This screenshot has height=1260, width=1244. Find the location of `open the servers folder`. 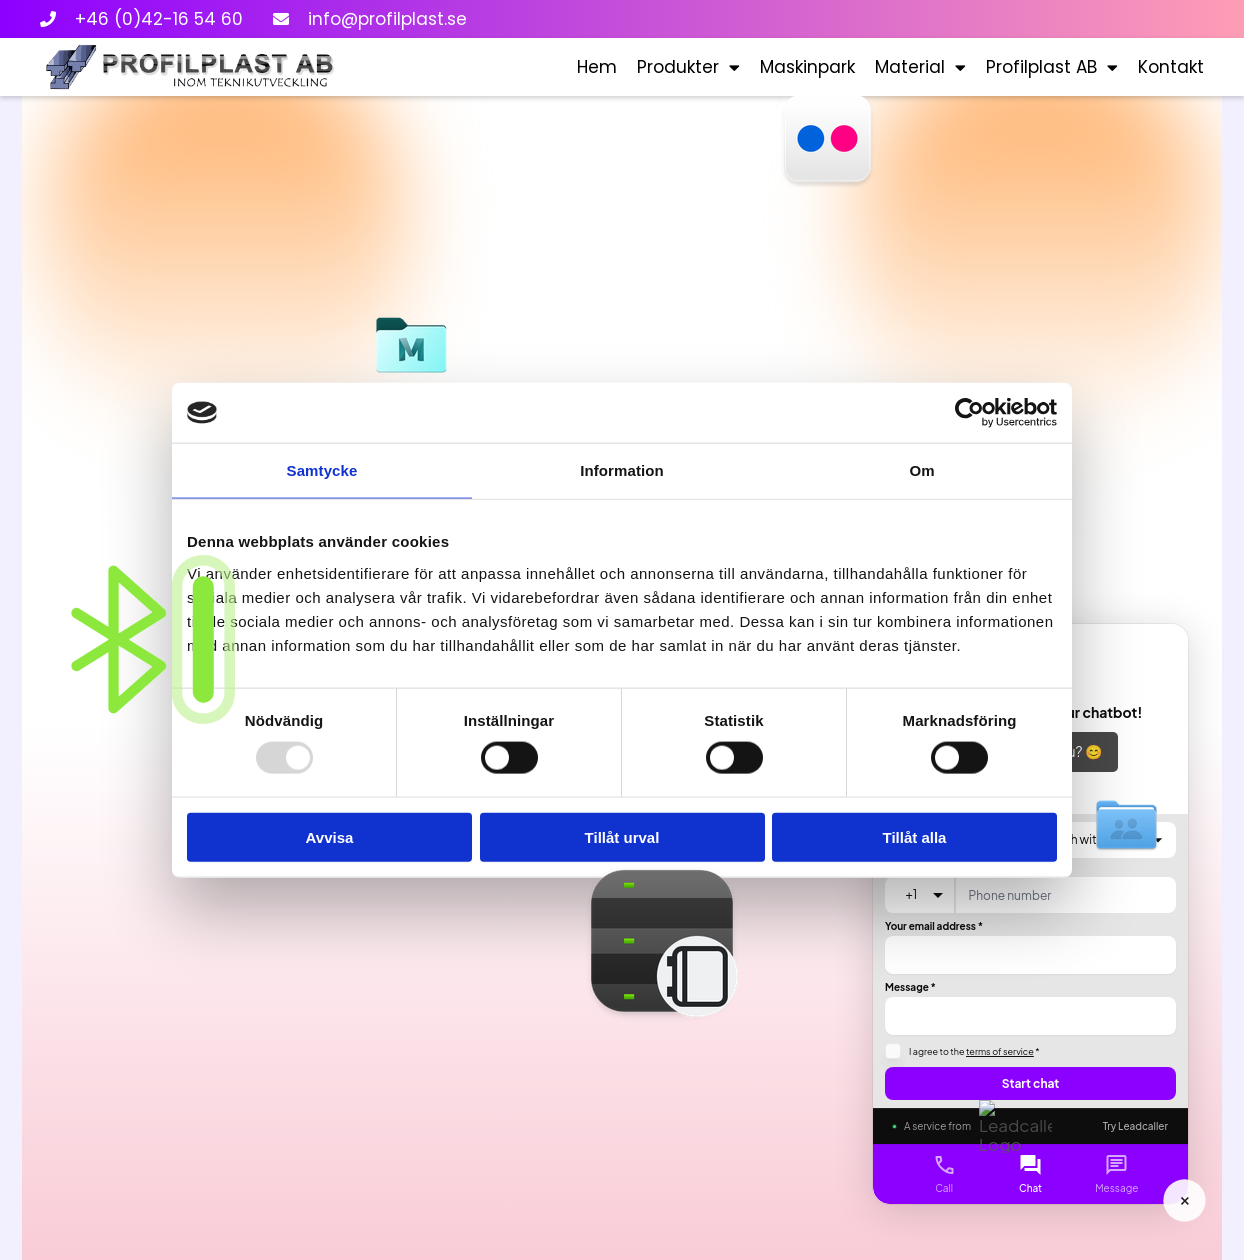

open the servers folder is located at coordinates (1126, 824).